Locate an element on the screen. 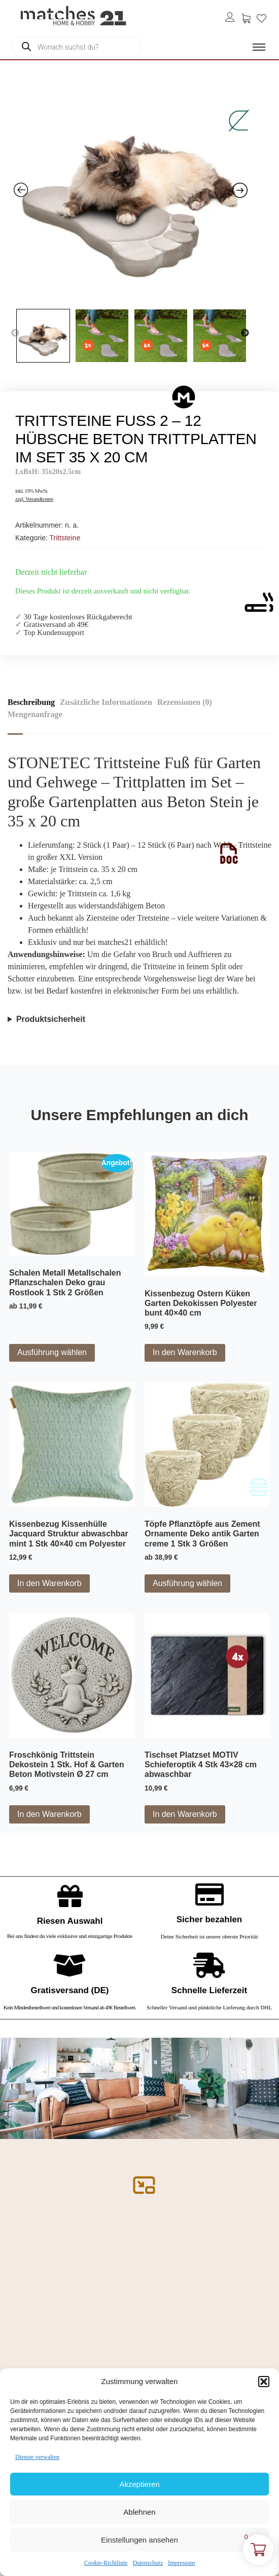  view monero cryptocurrency balance is located at coordinates (184, 397).